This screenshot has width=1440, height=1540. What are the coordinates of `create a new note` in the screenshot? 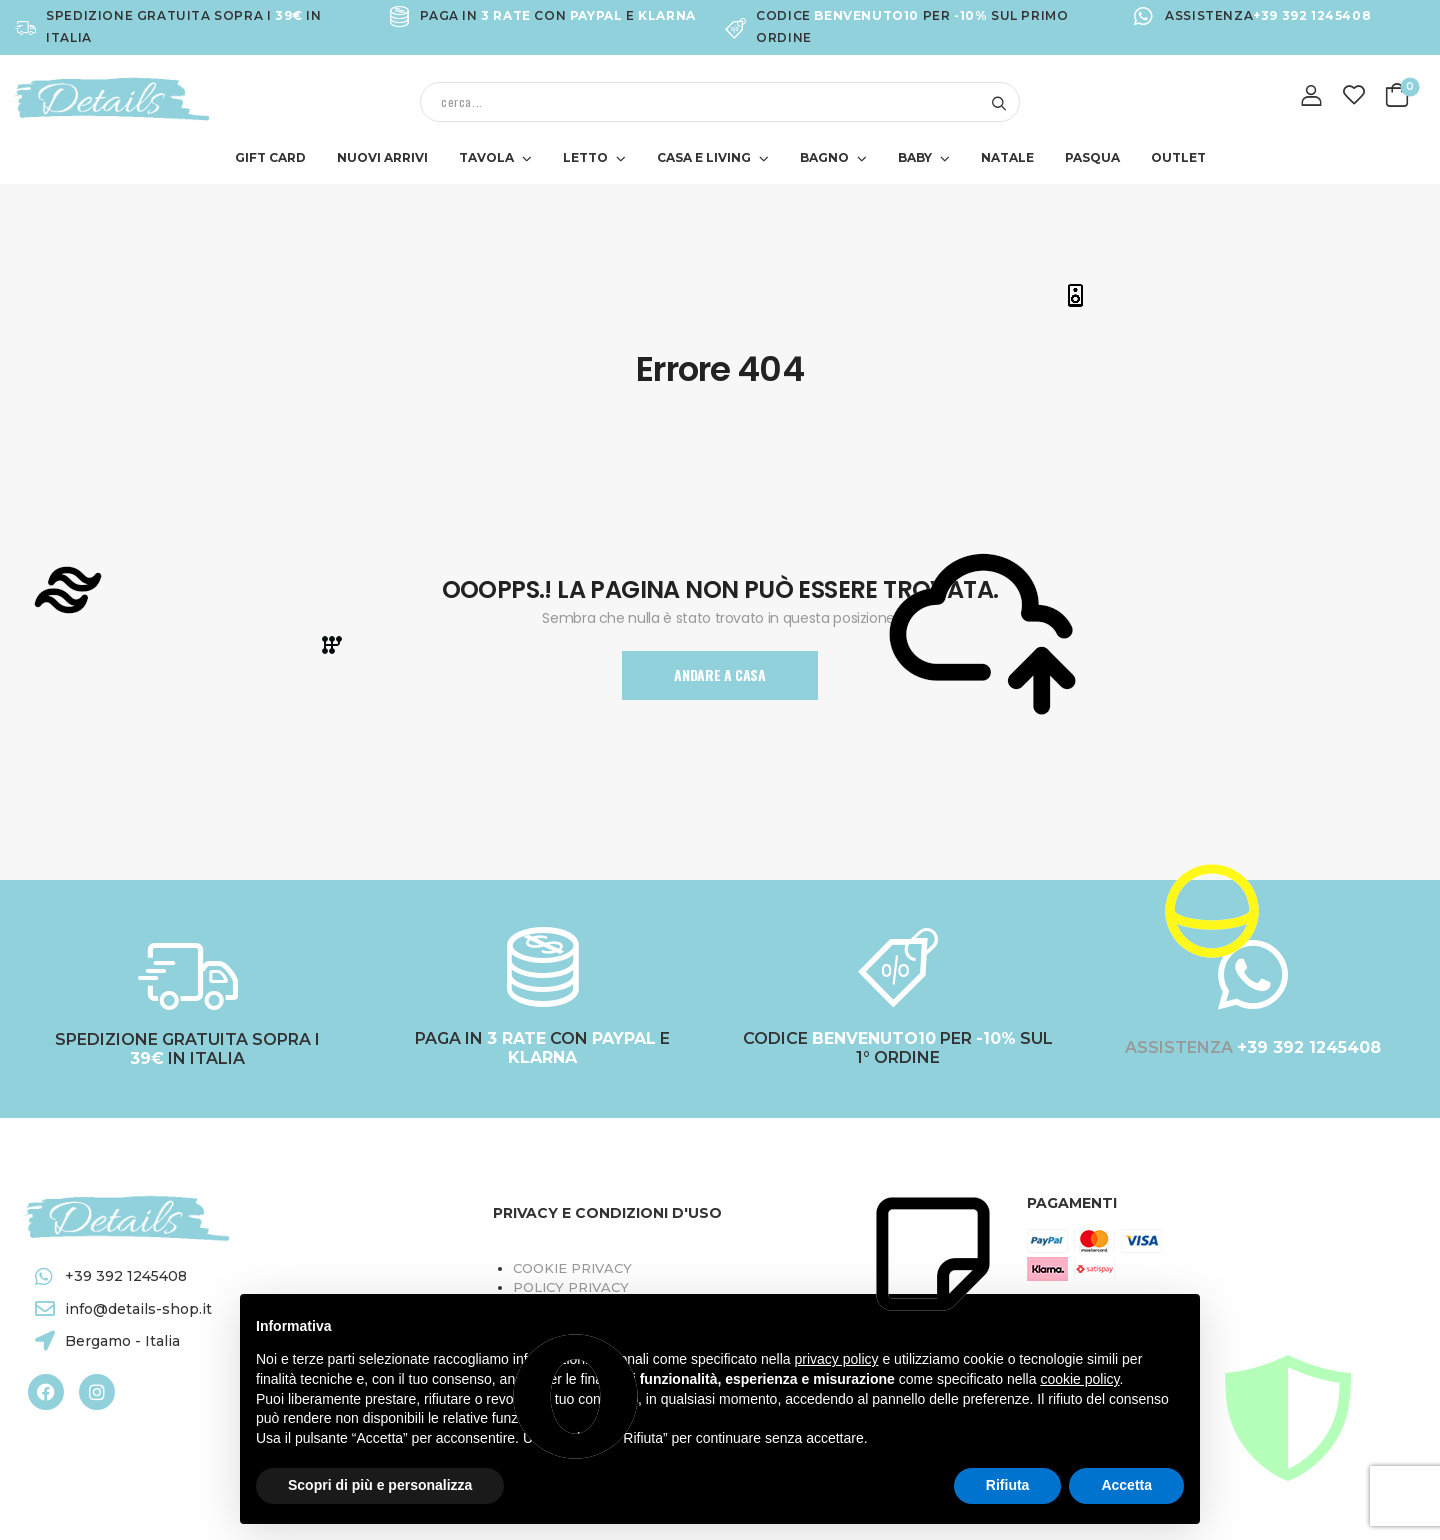 It's located at (933, 1254).